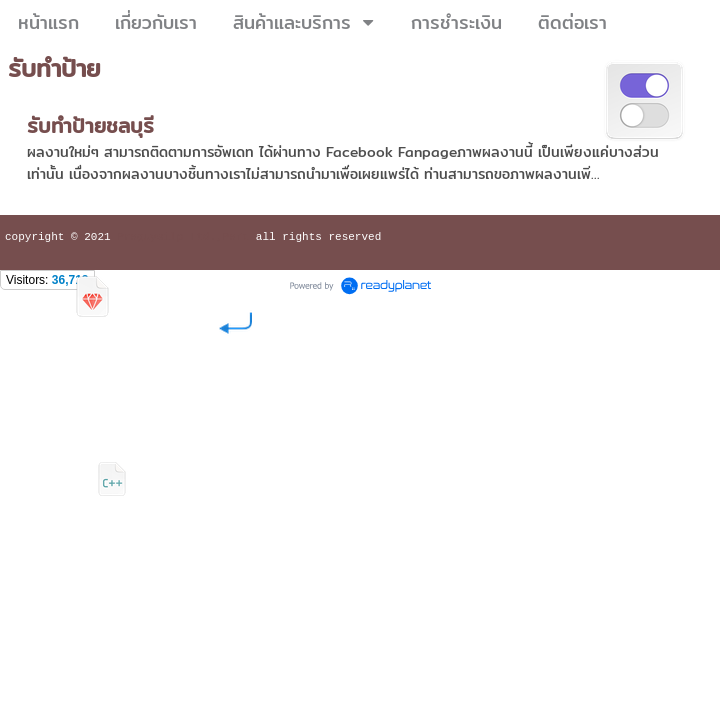  Describe the element at coordinates (644, 100) in the screenshot. I see `open desktop preferences or settings` at that location.